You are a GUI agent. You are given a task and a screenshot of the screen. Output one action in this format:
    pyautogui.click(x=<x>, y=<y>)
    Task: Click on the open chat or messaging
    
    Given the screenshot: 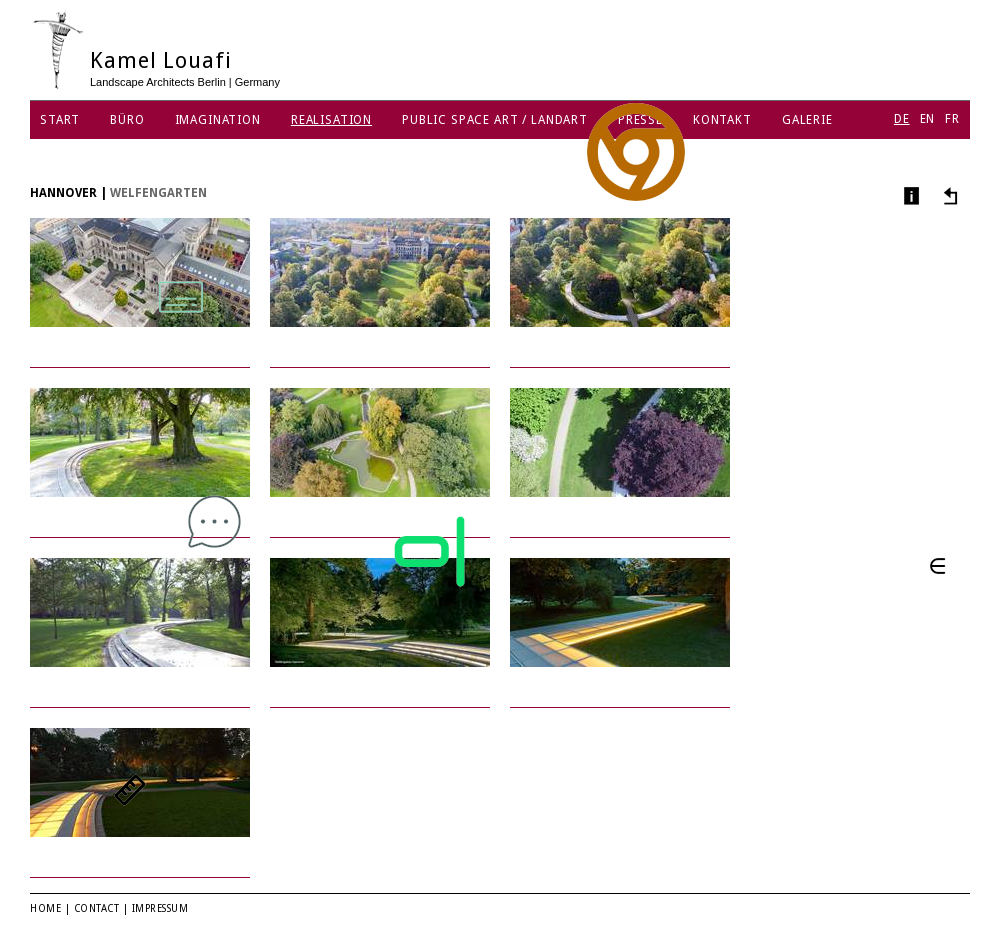 What is the action you would take?
    pyautogui.click(x=214, y=521)
    